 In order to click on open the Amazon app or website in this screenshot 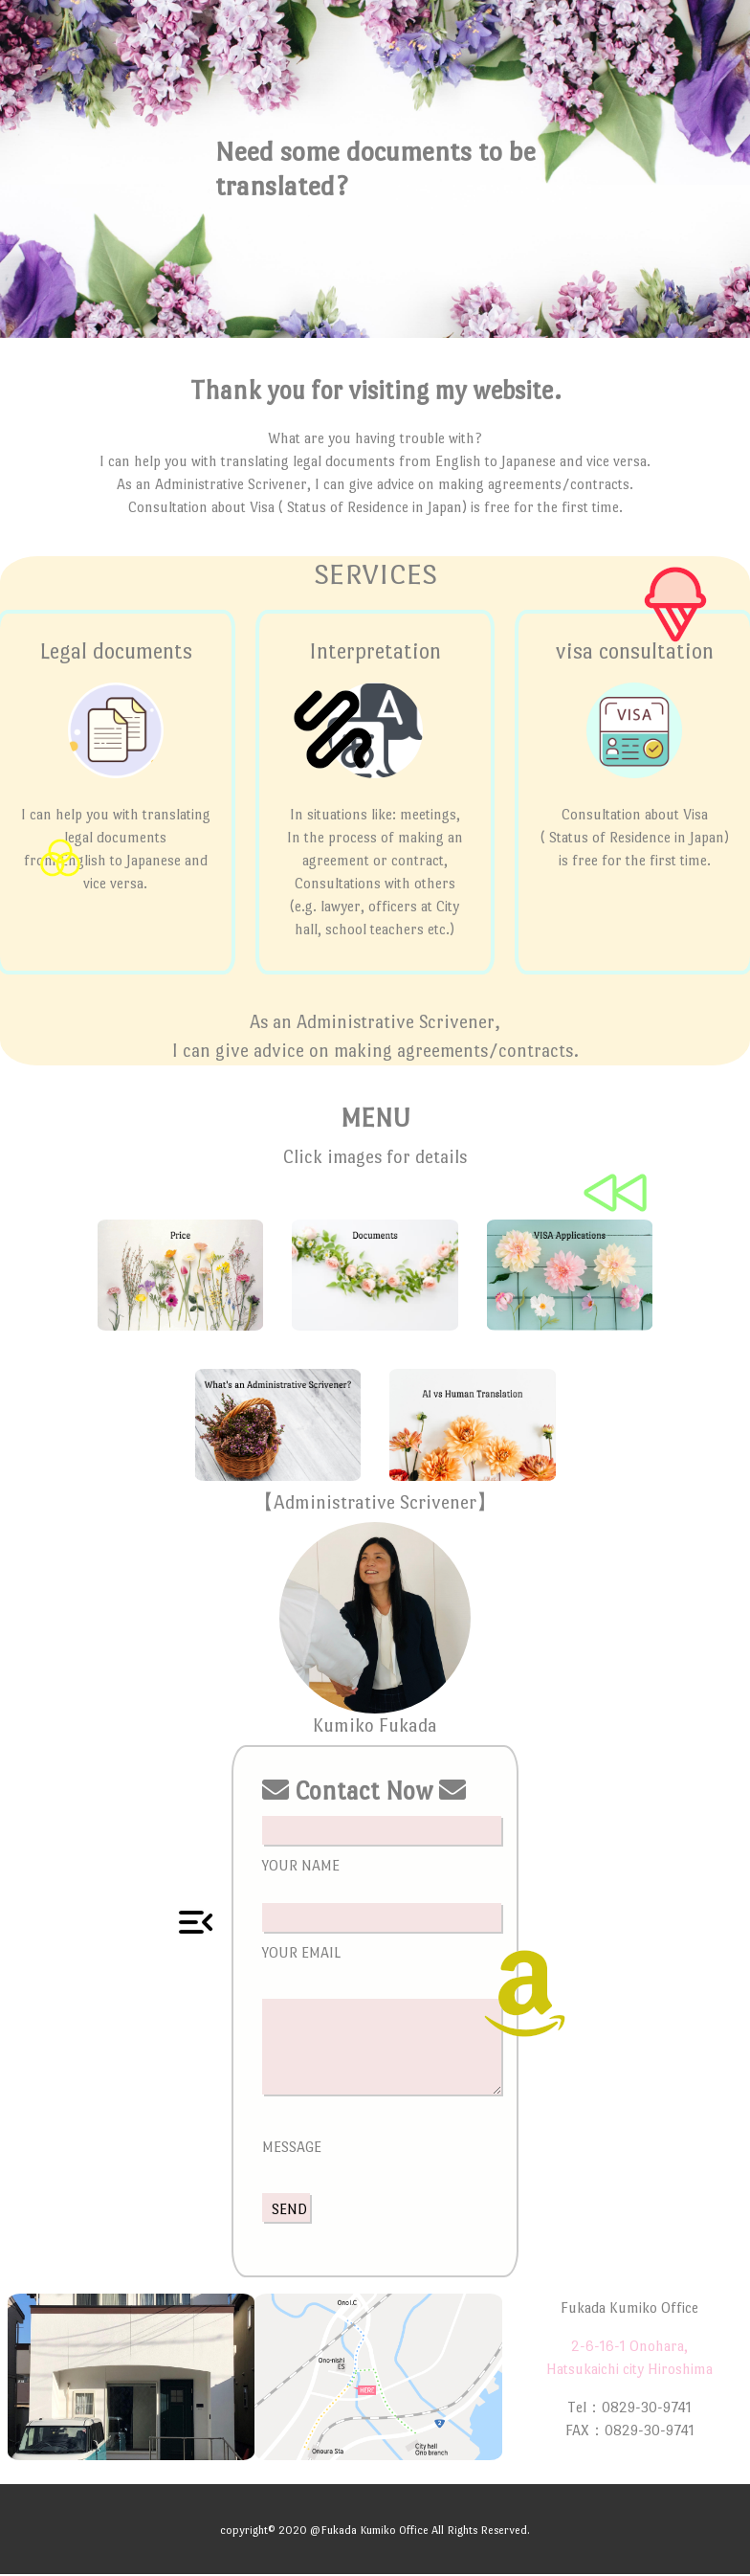, I will do `click(524, 1993)`.